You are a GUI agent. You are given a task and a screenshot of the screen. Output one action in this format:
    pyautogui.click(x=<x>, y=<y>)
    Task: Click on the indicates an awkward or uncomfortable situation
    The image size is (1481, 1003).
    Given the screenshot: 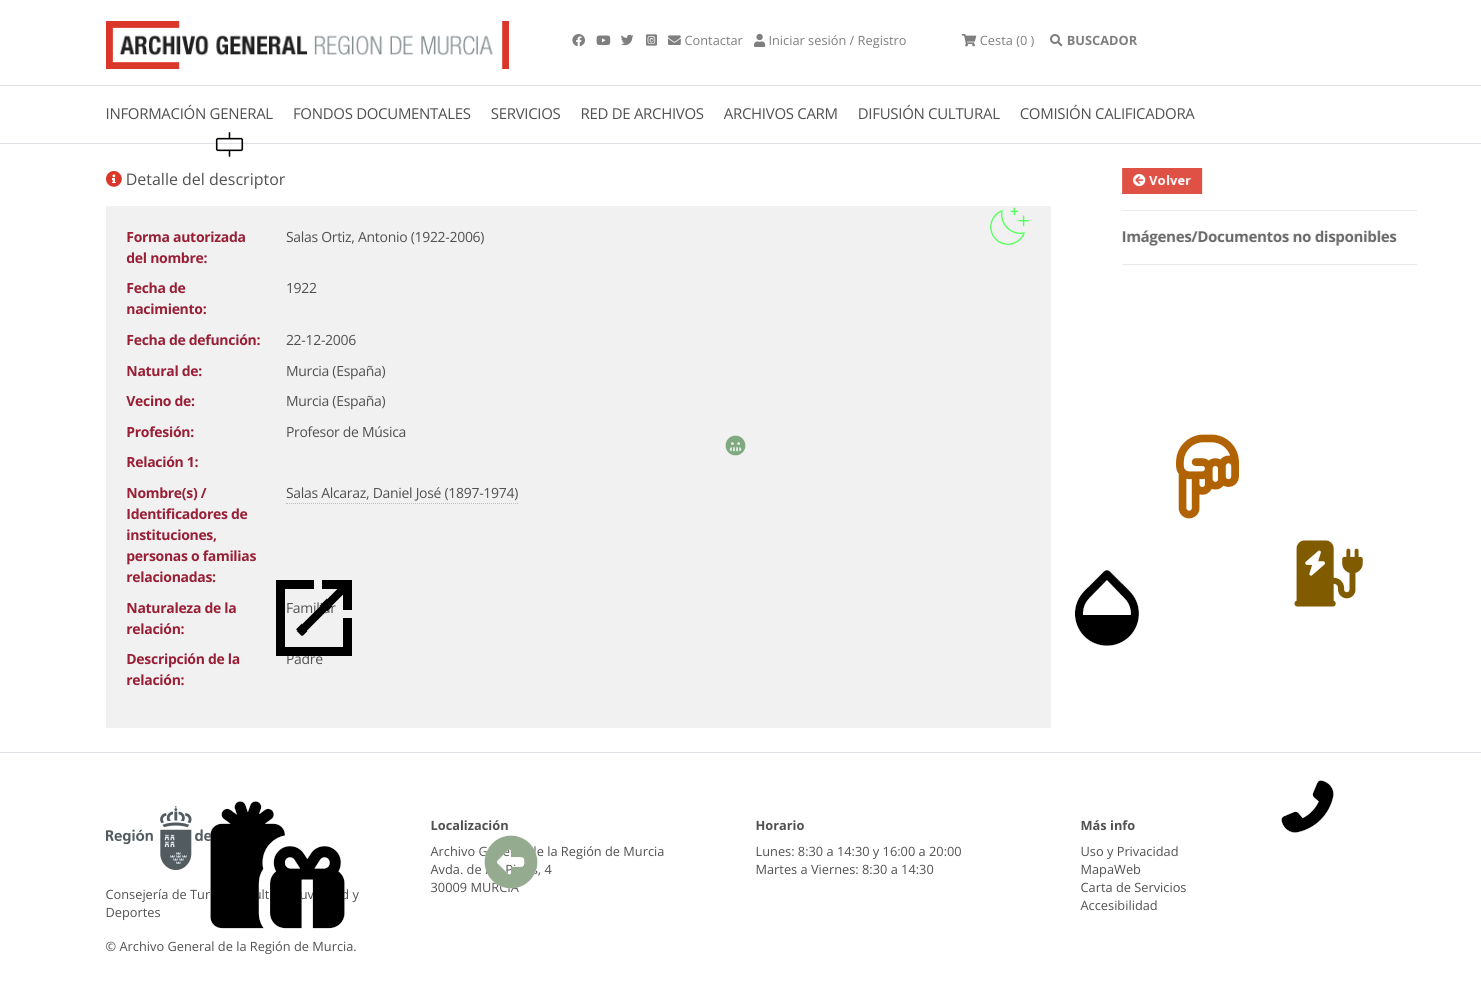 What is the action you would take?
    pyautogui.click(x=735, y=445)
    